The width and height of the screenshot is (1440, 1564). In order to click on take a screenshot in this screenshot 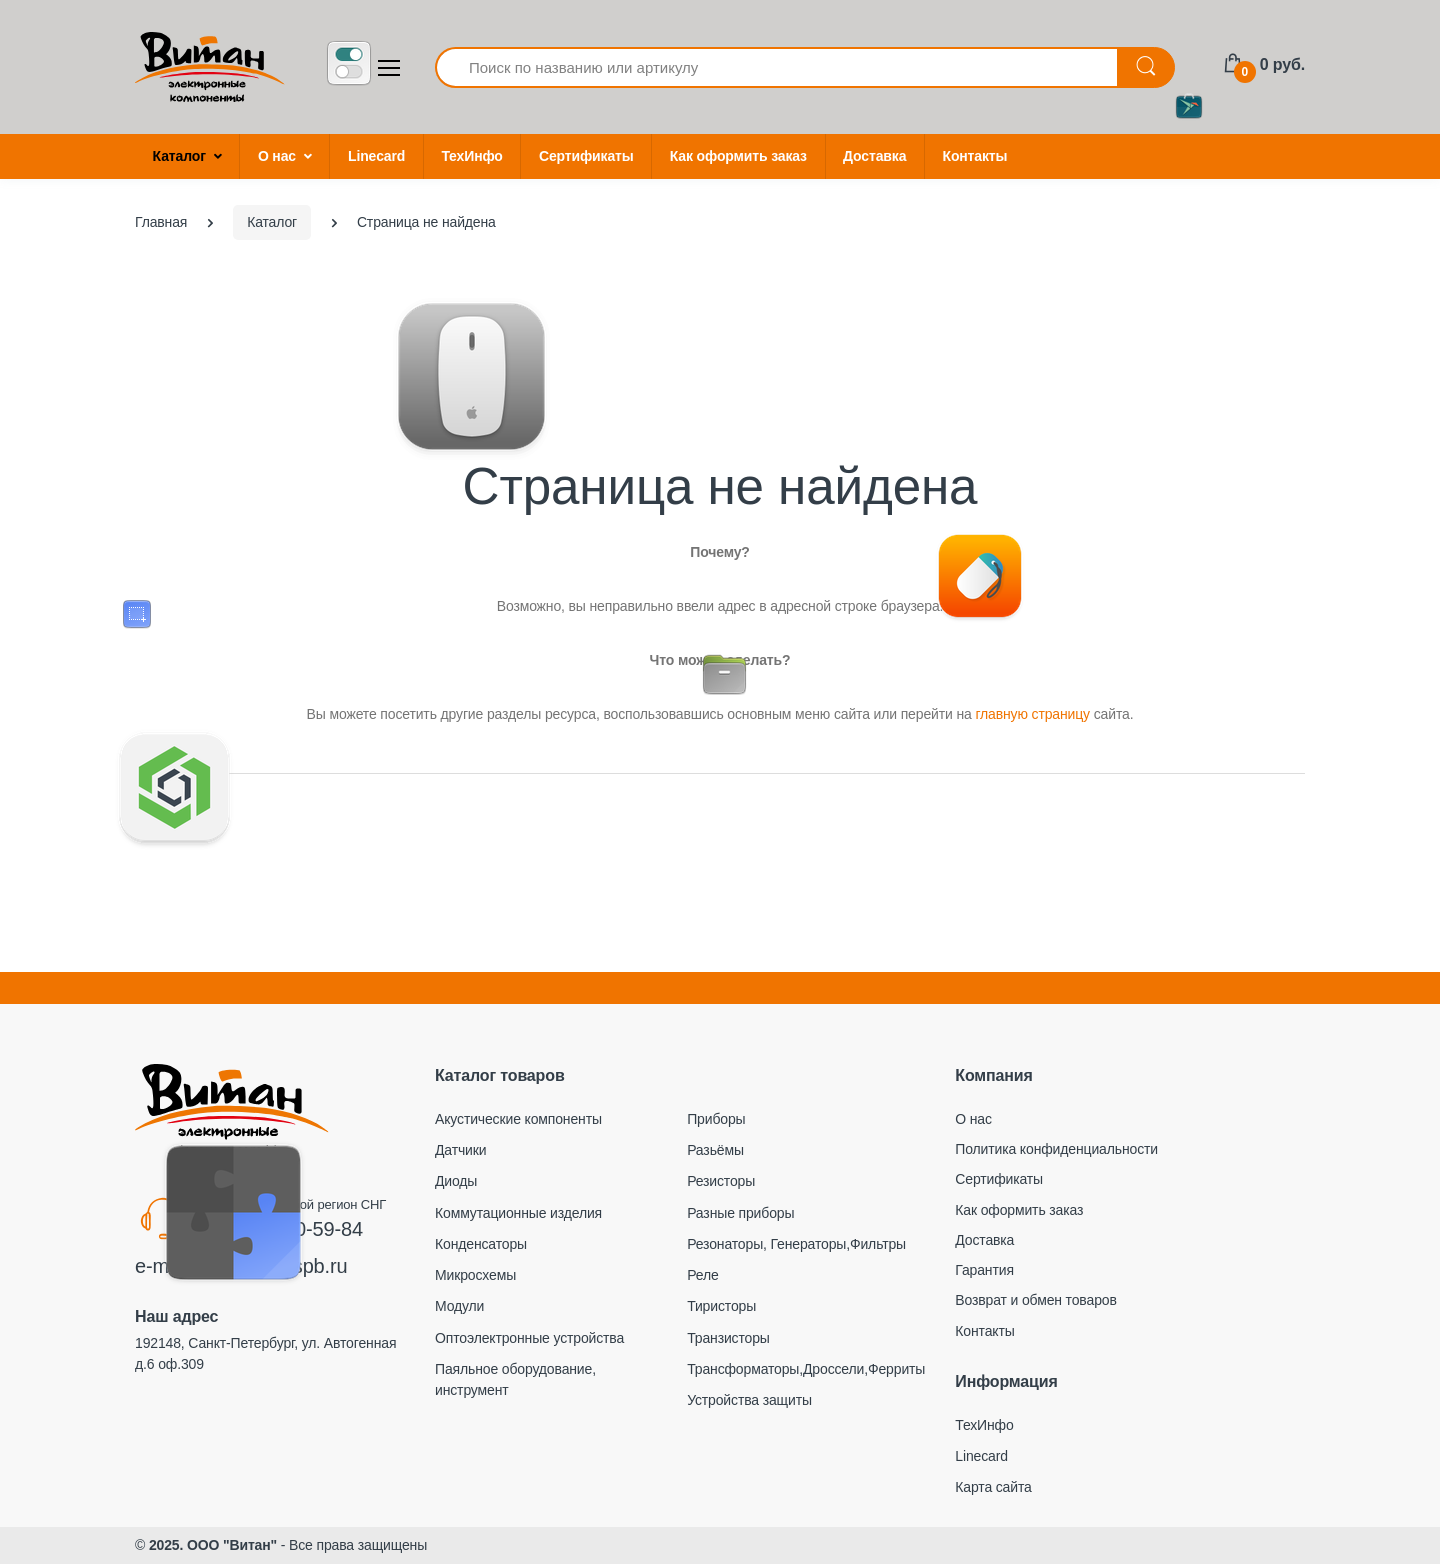, I will do `click(137, 614)`.